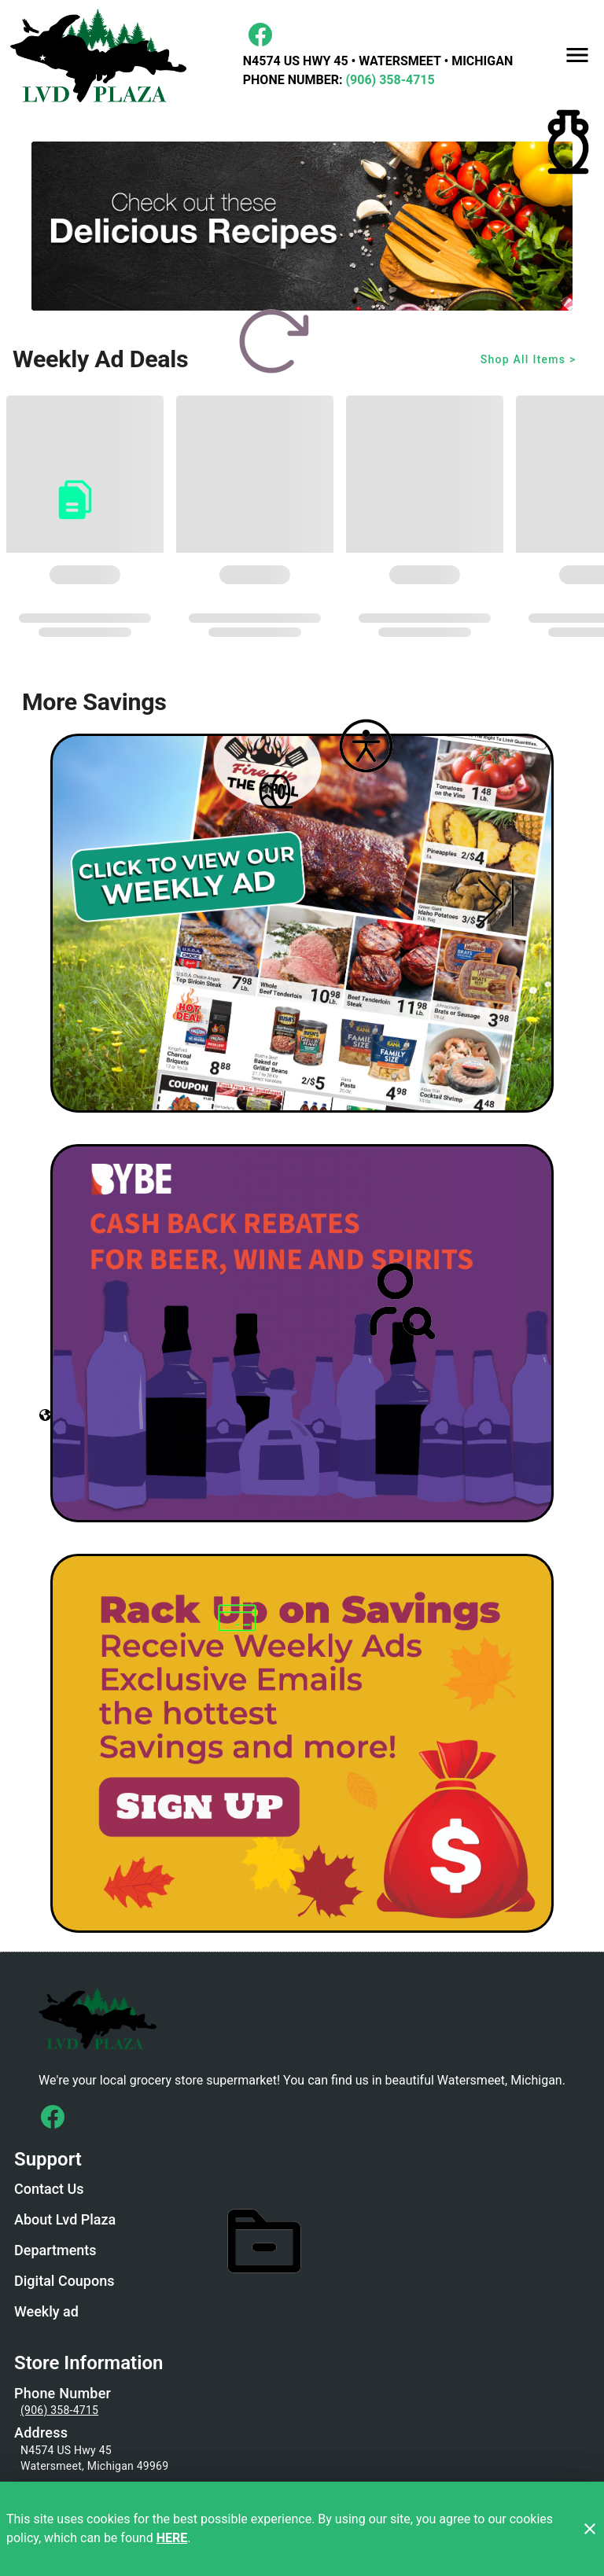 Image resolution: width=604 pixels, height=2576 pixels. Describe the element at coordinates (395, 1299) in the screenshot. I see `search for a user or contact` at that location.